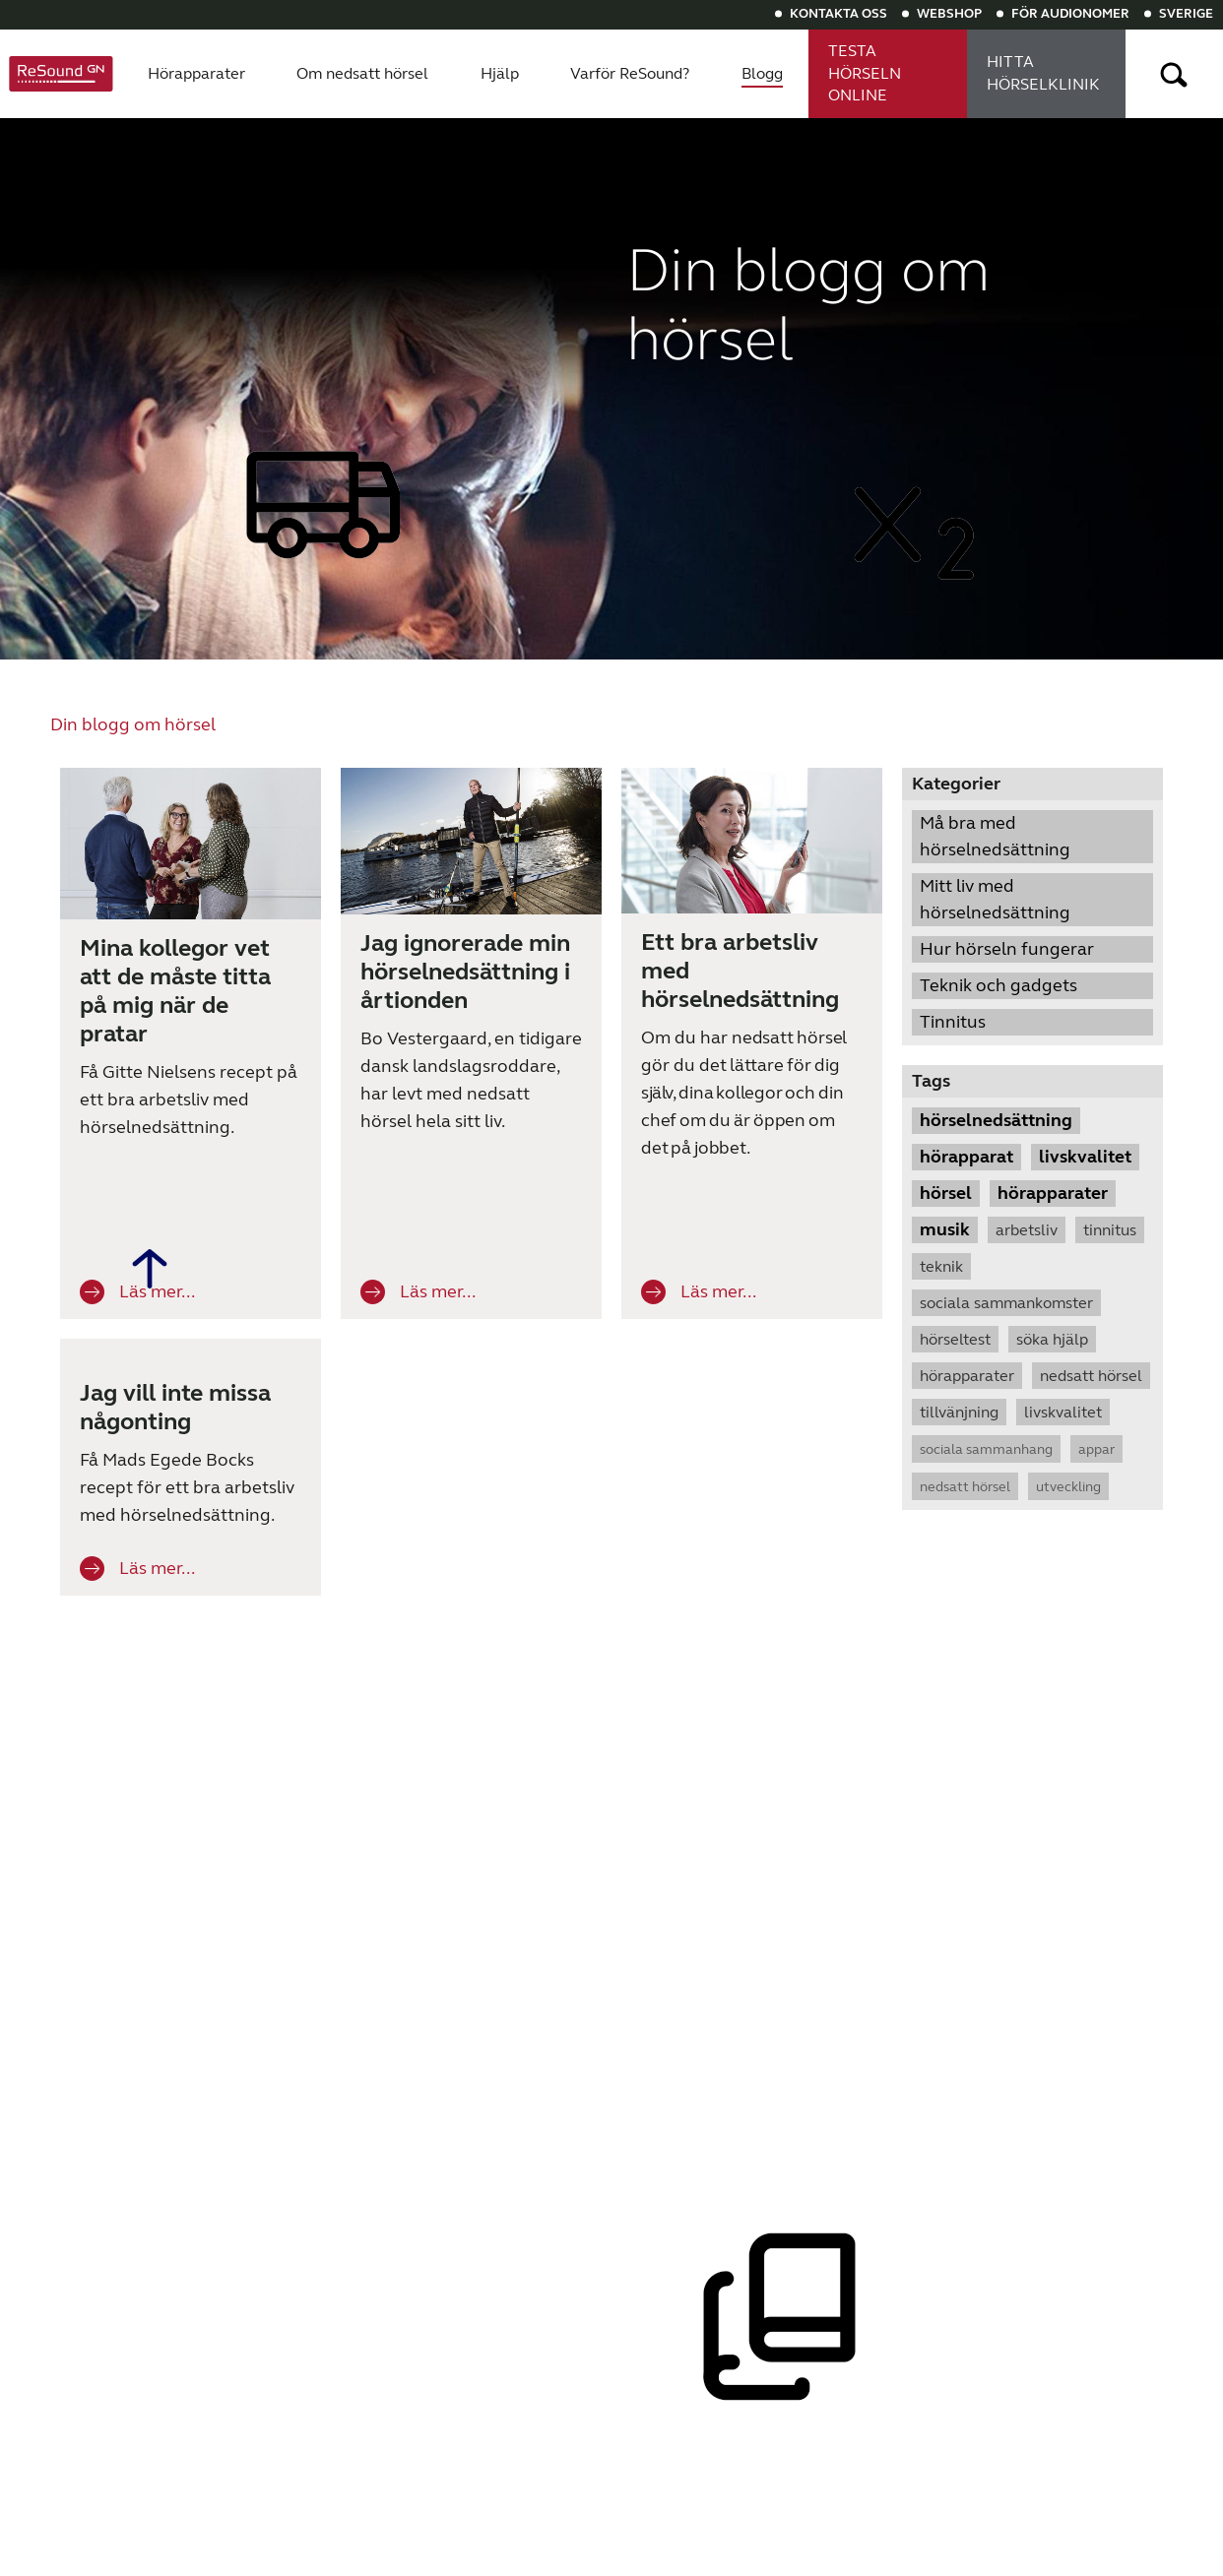 This screenshot has height=2576, width=1223. Describe the element at coordinates (318, 497) in the screenshot. I see `track your delivery status` at that location.